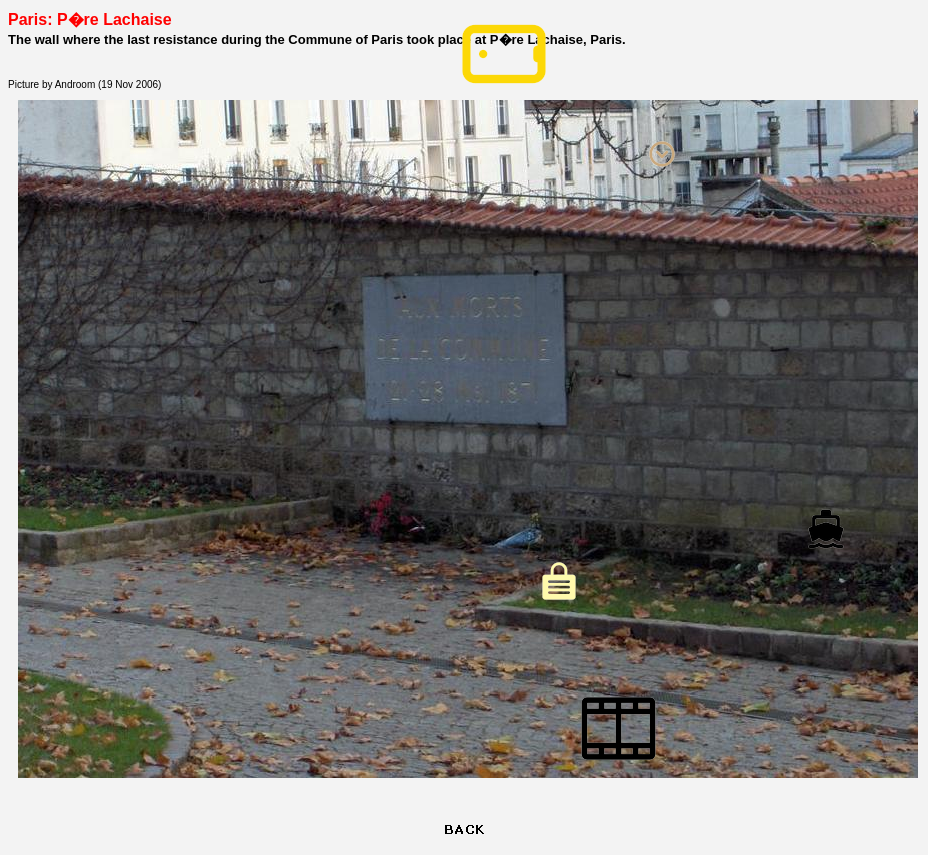 This screenshot has height=855, width=928. Describe the element at coordinates (826, 529) in the screenshot. I see `get directions by ferry or boat` at that location.